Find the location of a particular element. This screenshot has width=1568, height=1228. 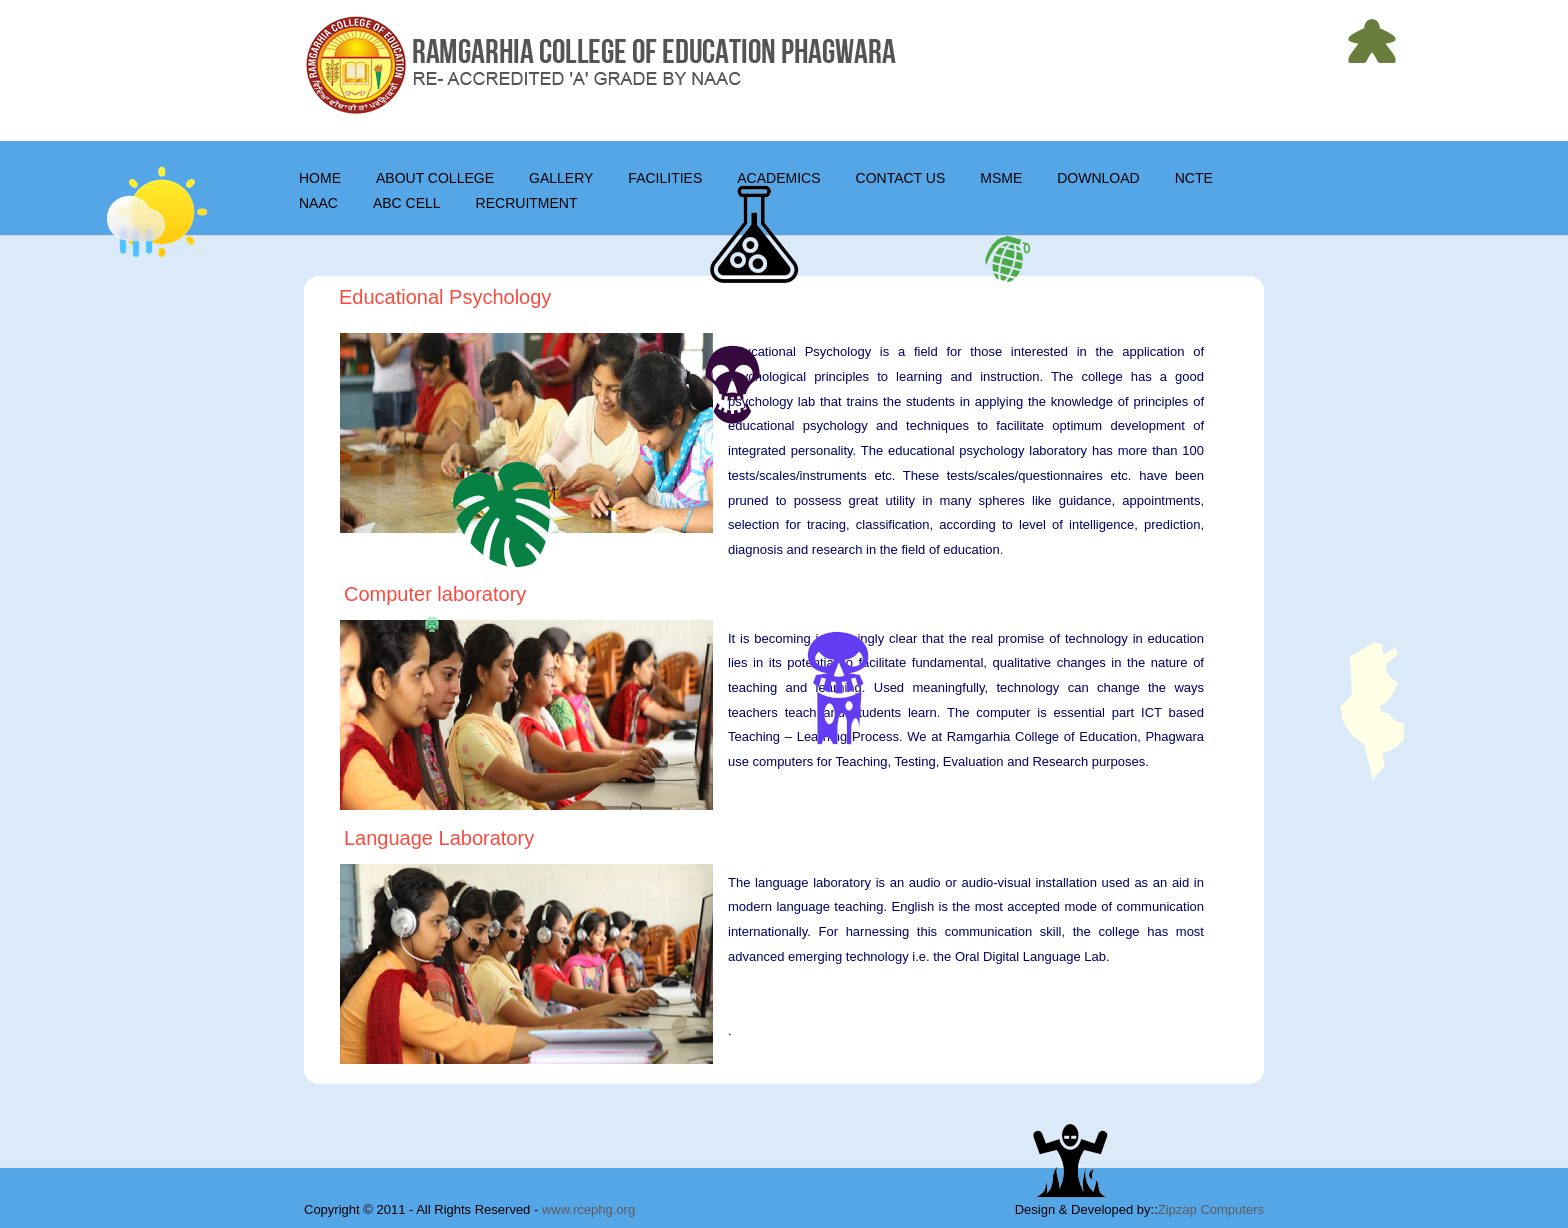

access the chemistry or science section is located at coordinates (754, 233).